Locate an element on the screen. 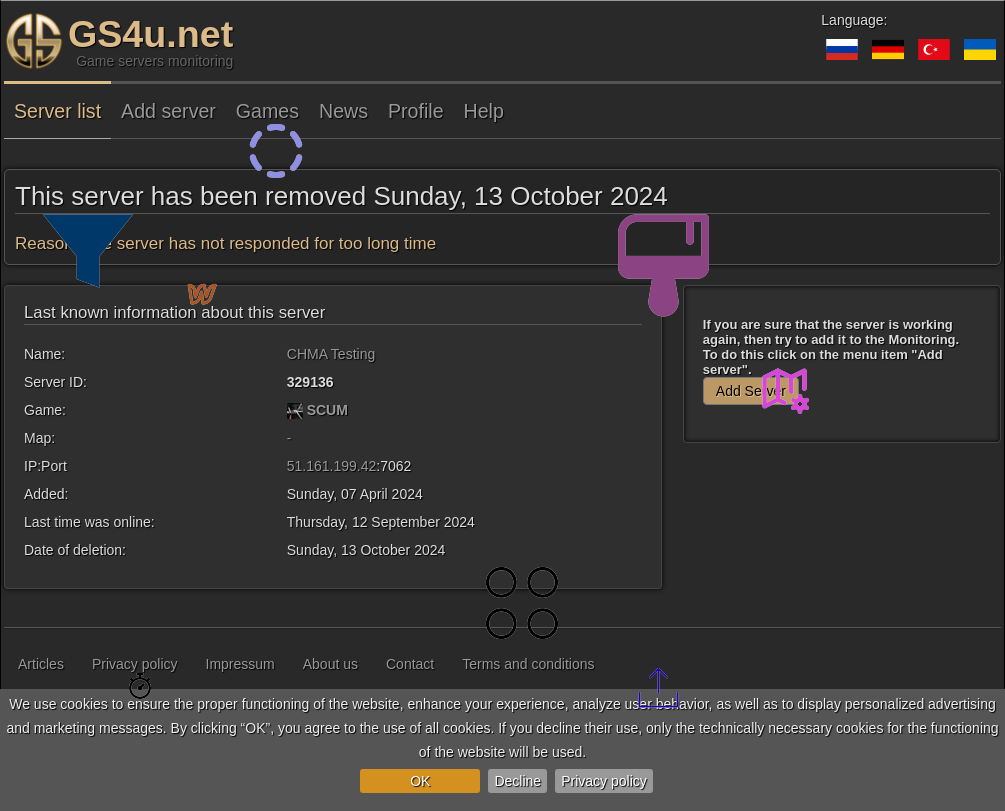 The height and width of the screenshot is (811, 1005). indicates loading or processing in progress is located at coordinates (276, 151).